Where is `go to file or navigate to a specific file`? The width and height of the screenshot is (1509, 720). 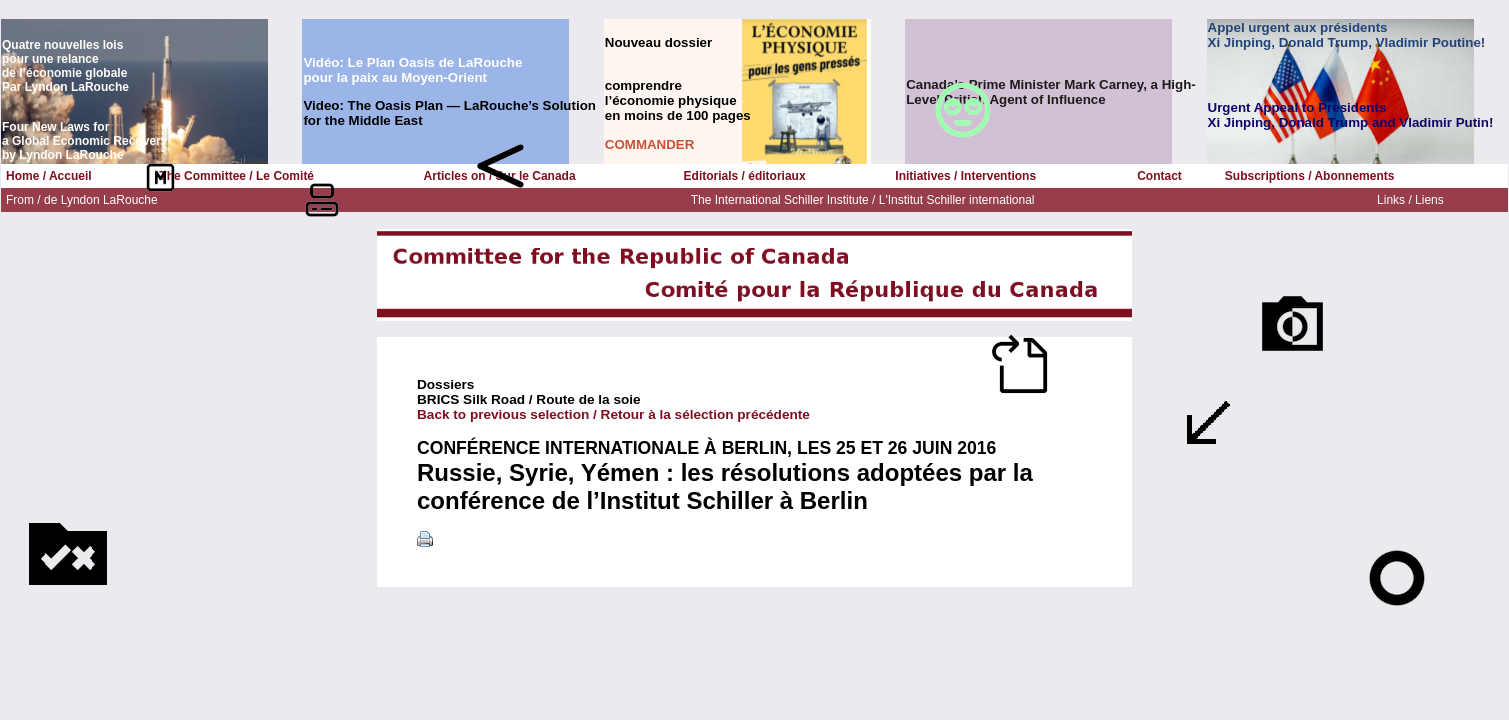 go to file or navigate to a specific file is located at coordinates (1023, 365).